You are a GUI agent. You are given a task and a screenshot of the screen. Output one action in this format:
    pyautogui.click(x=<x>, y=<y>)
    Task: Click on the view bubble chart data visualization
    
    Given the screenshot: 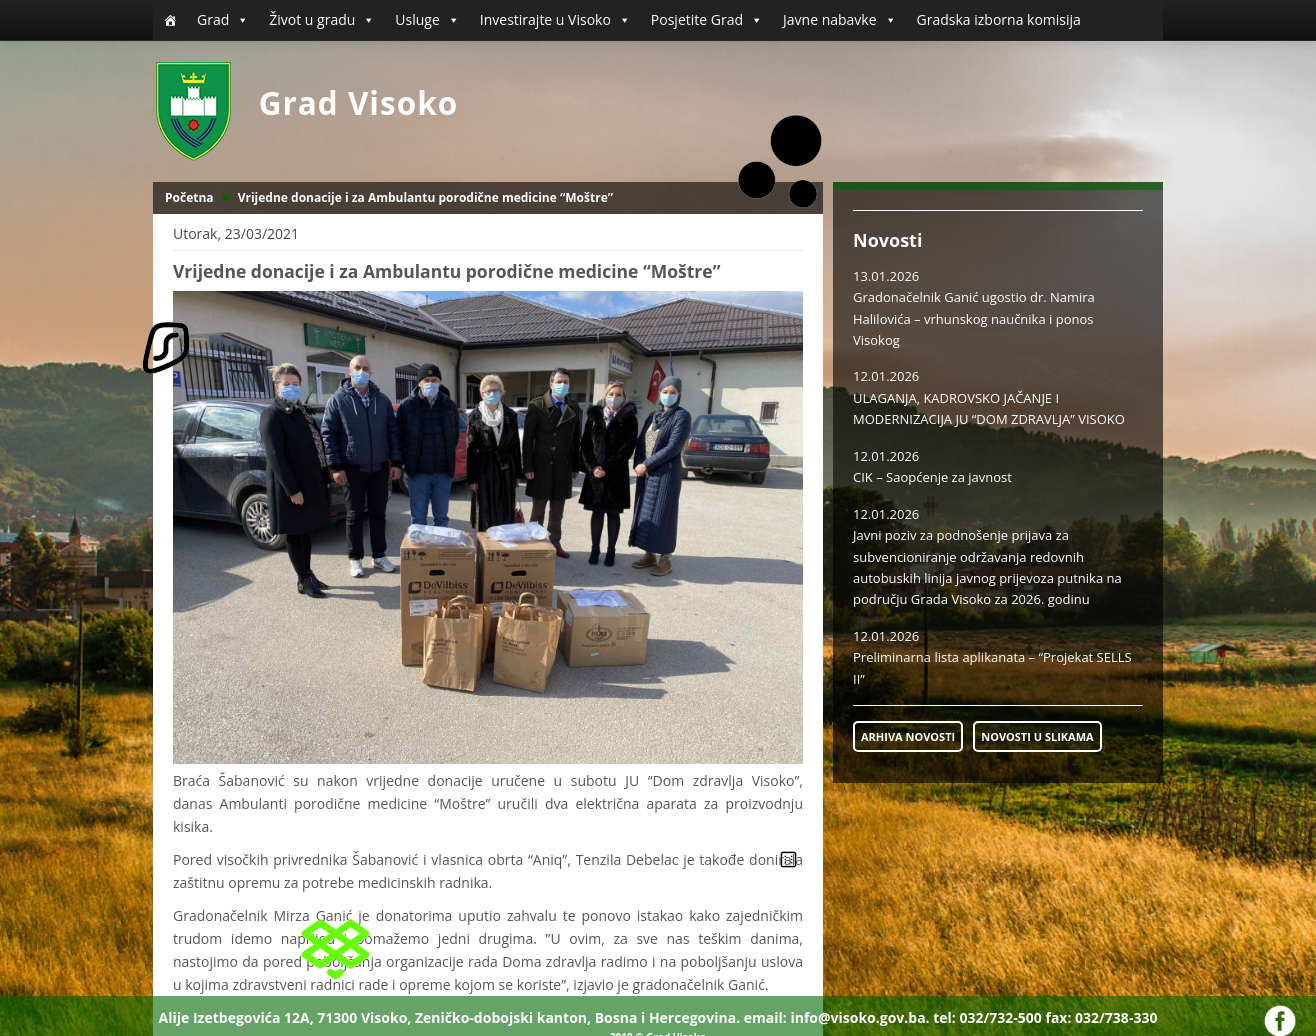 What is the action you would take?
    pyautogui.click(x=784, y=161)
    